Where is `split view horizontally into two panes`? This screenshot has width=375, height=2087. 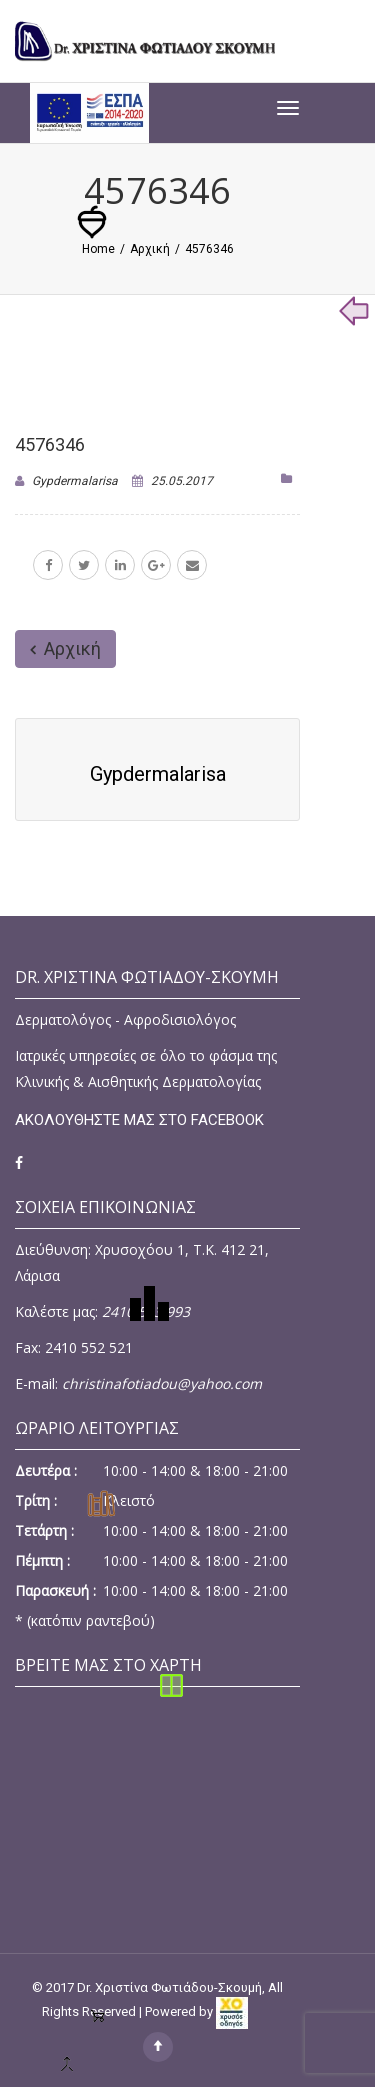
split view horizontally into two panes is located at coordinates (171, 1685).